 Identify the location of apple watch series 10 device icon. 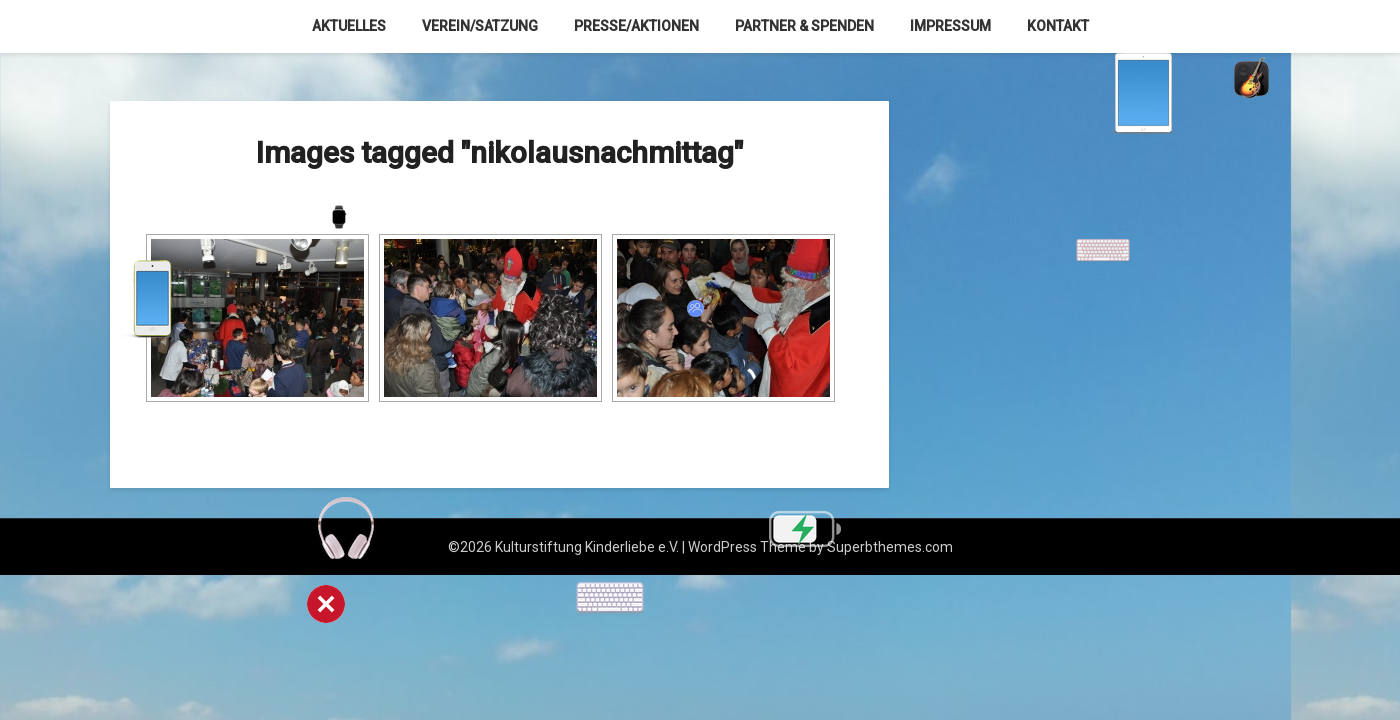
(339, 217).